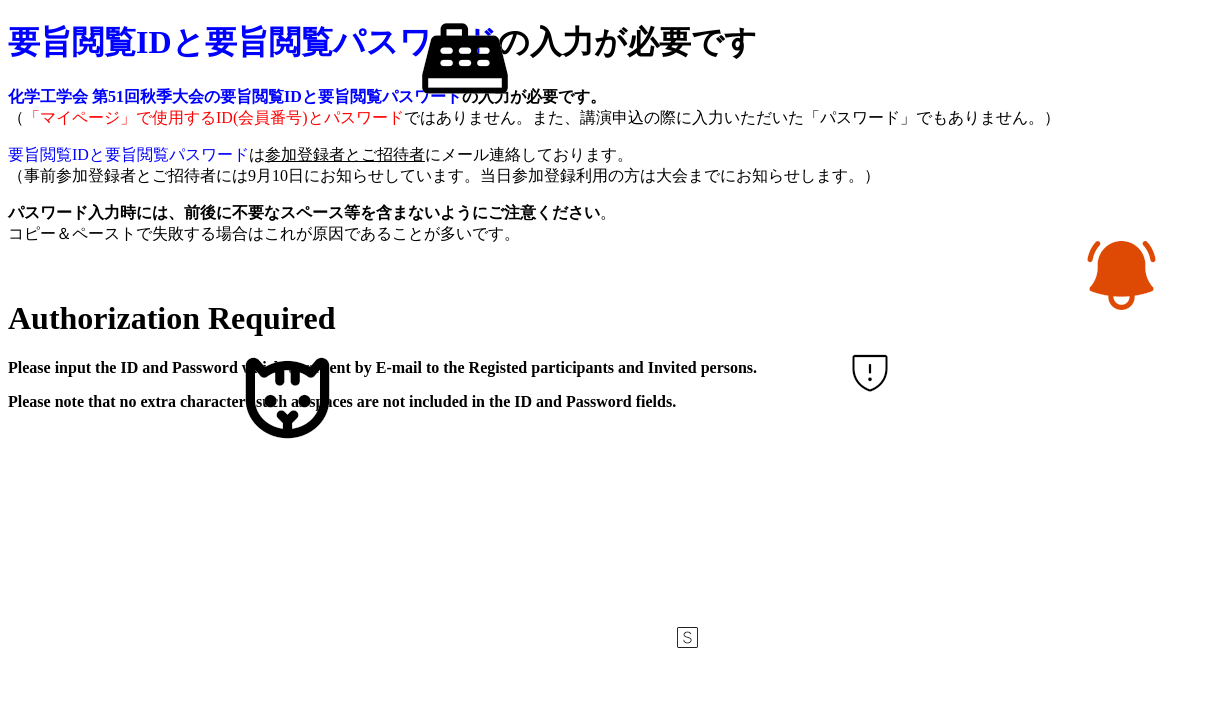 This screenshot has height=720, width=1229. What do you see at coordinates (465, 63) in the screenshot?
I see `access point of sale system` at bounding box center [465, 63].